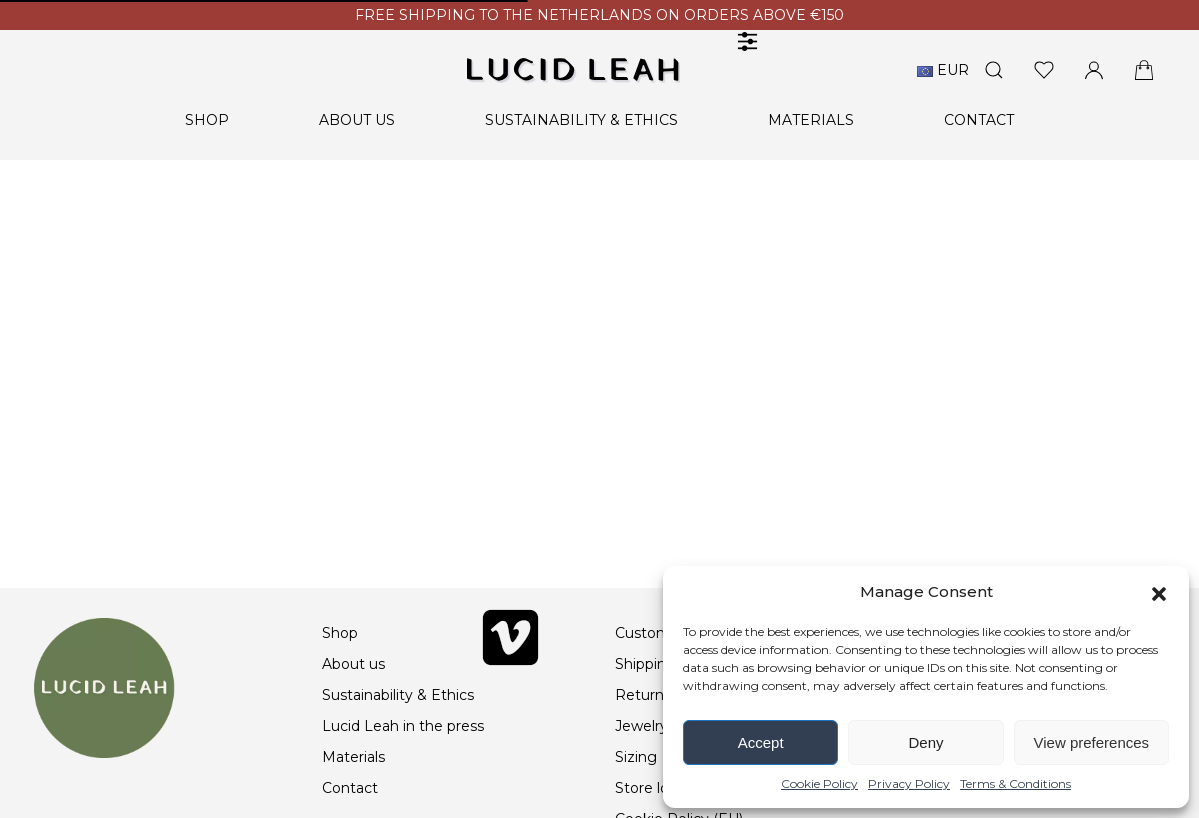  I want to click on open Vimeo app or website, so click(510, 637).